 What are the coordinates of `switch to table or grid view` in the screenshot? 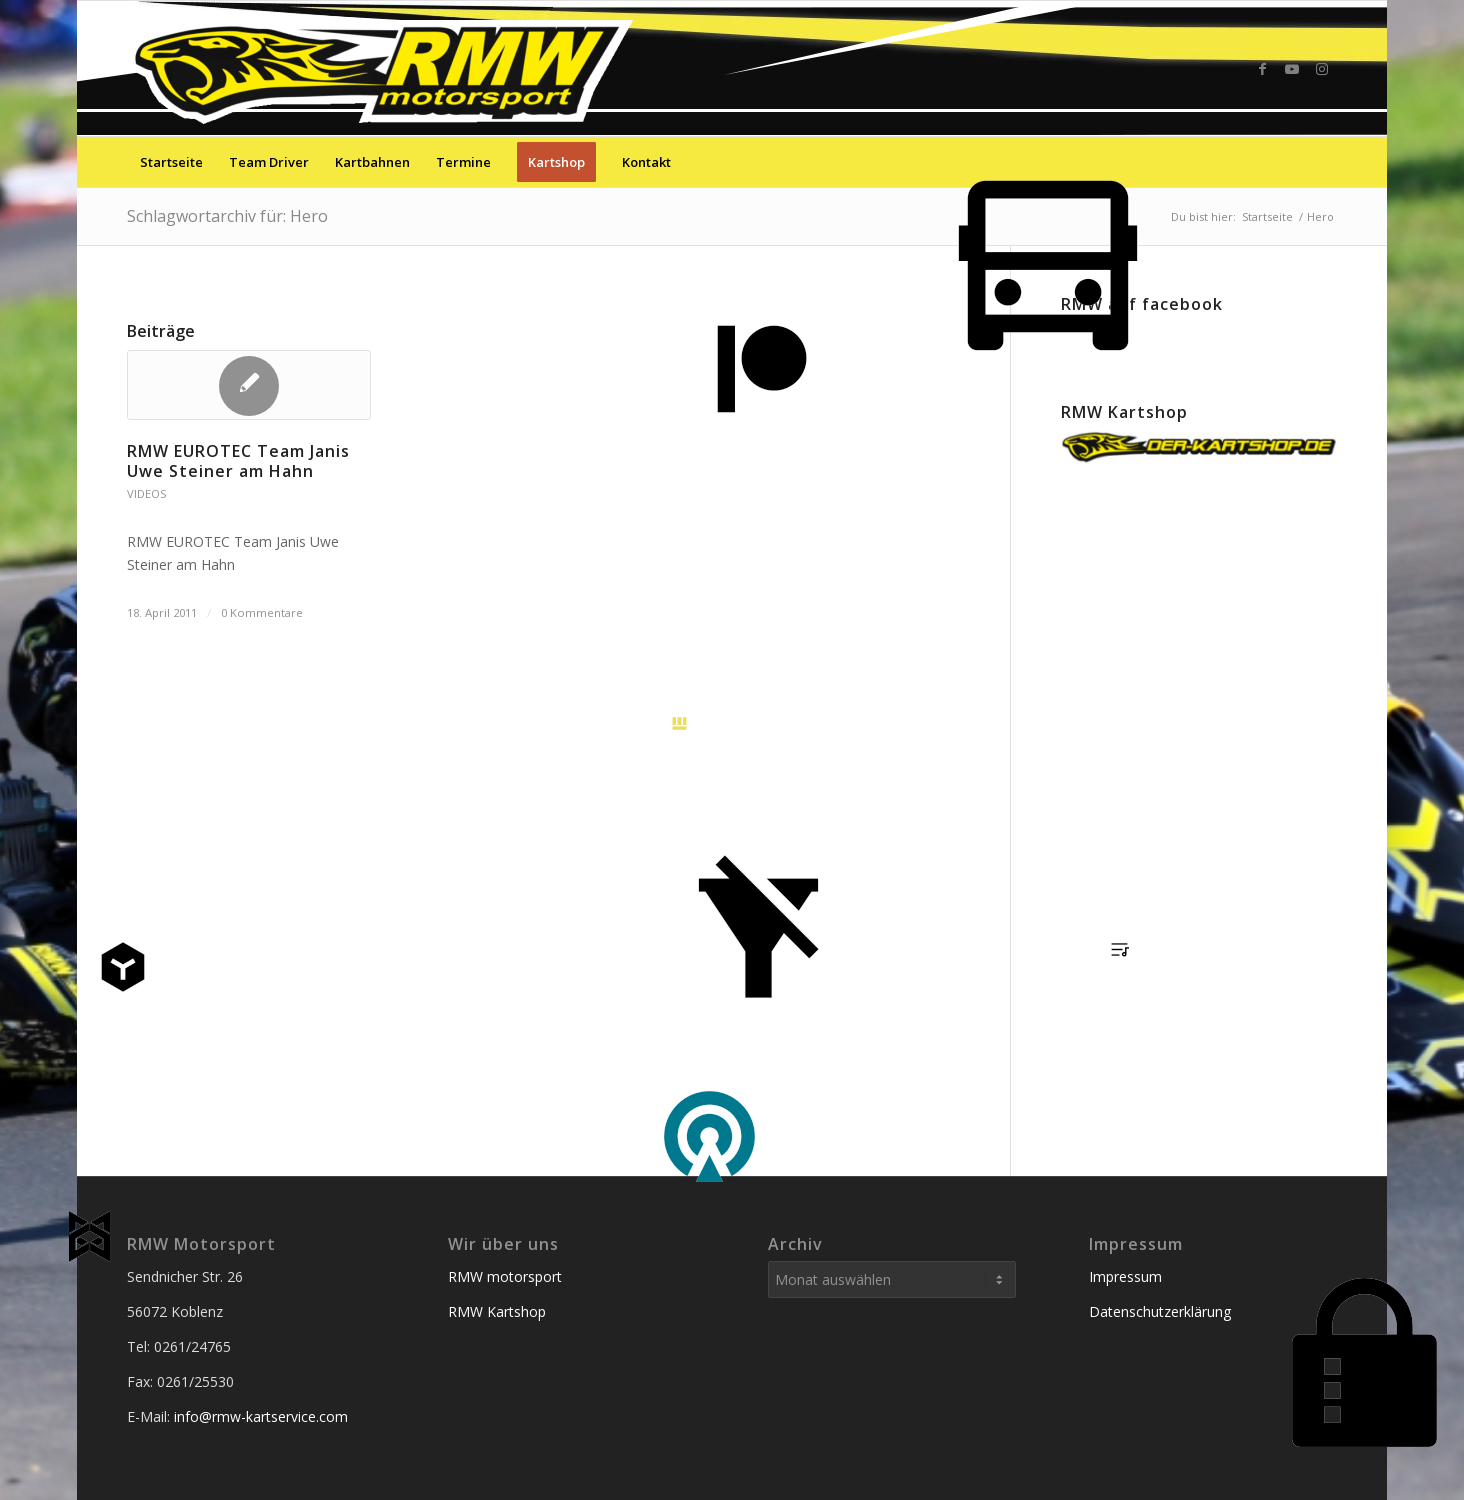 It's located at (679, 723).